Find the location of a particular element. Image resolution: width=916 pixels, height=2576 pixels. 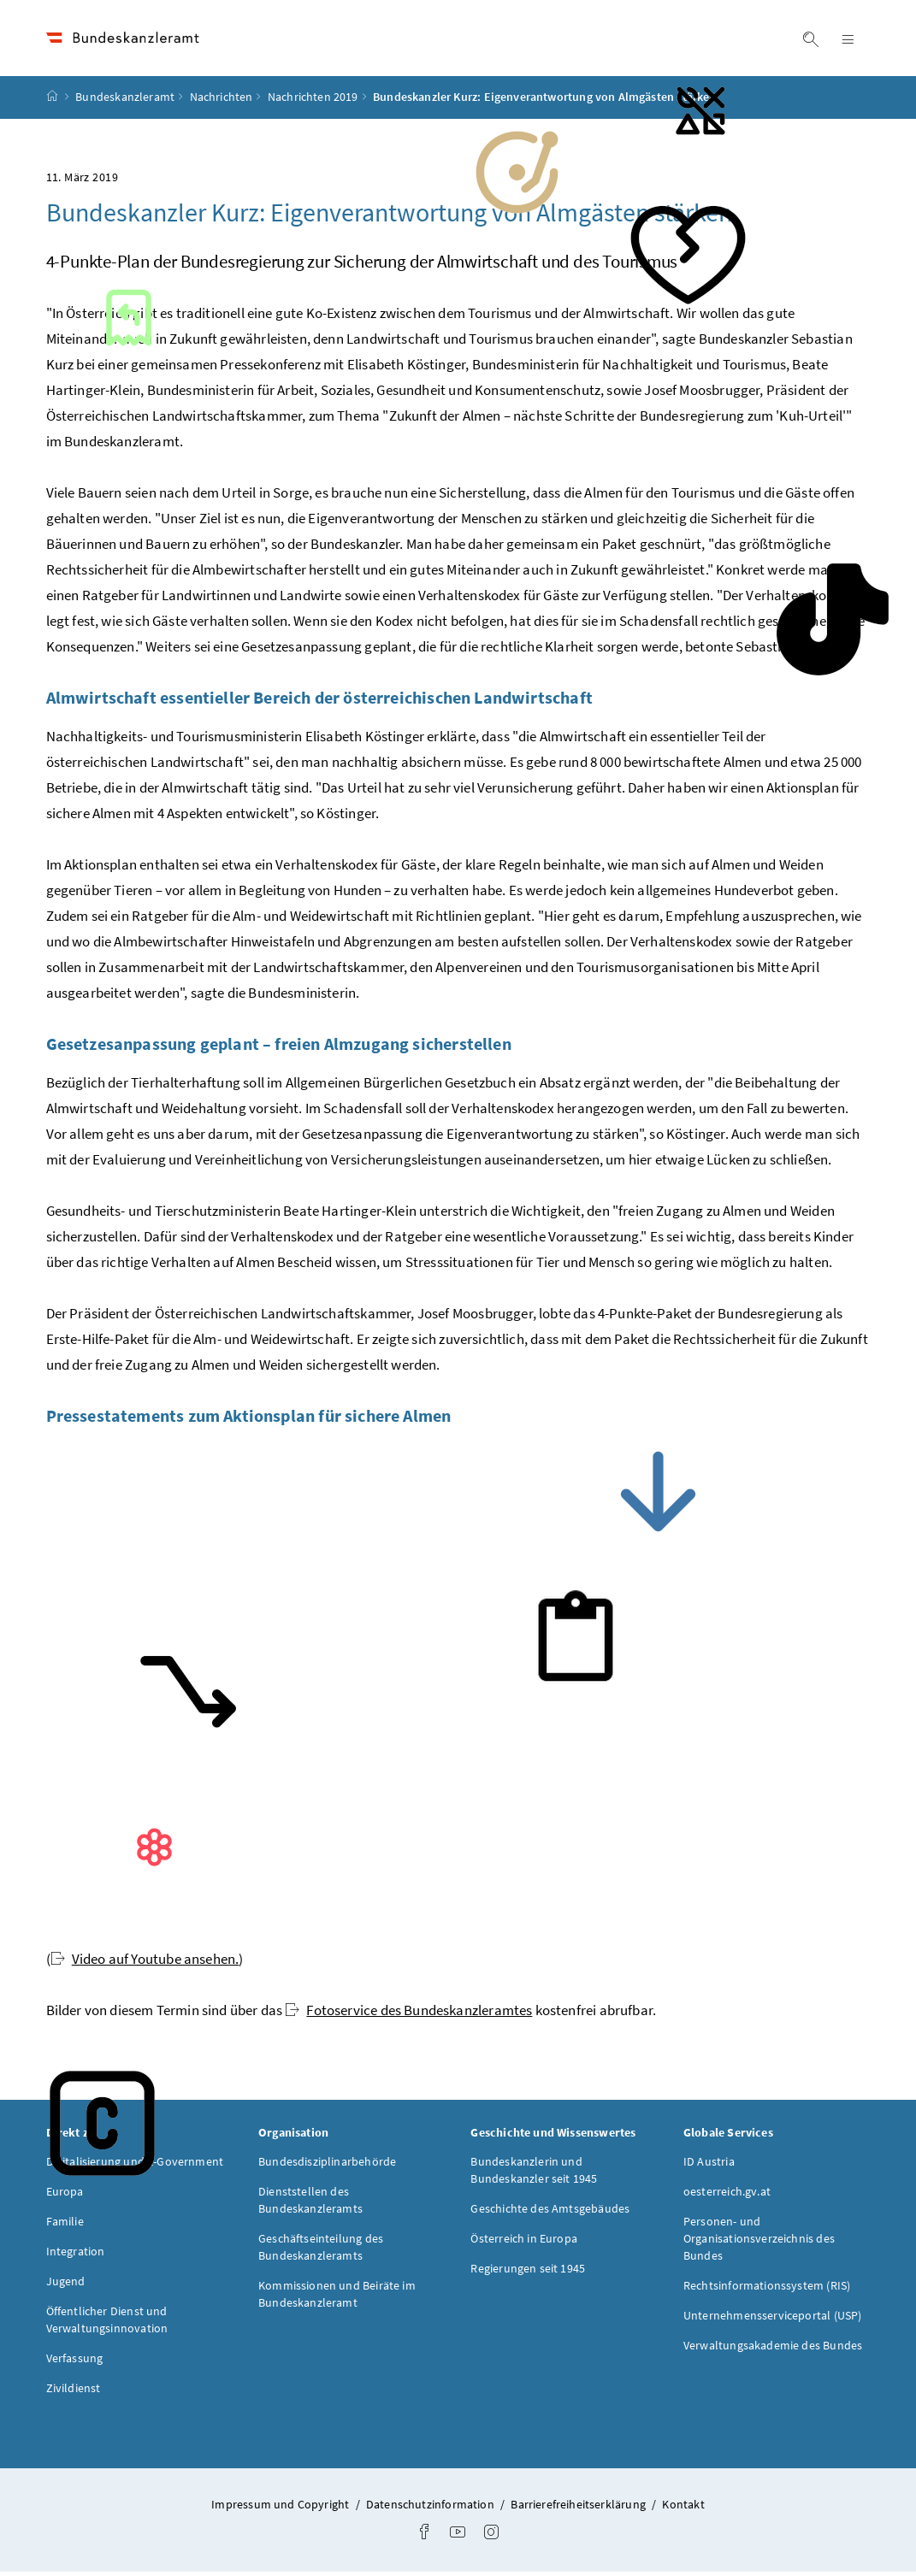

carbon design system logo is located at coordinates (102, 2123).